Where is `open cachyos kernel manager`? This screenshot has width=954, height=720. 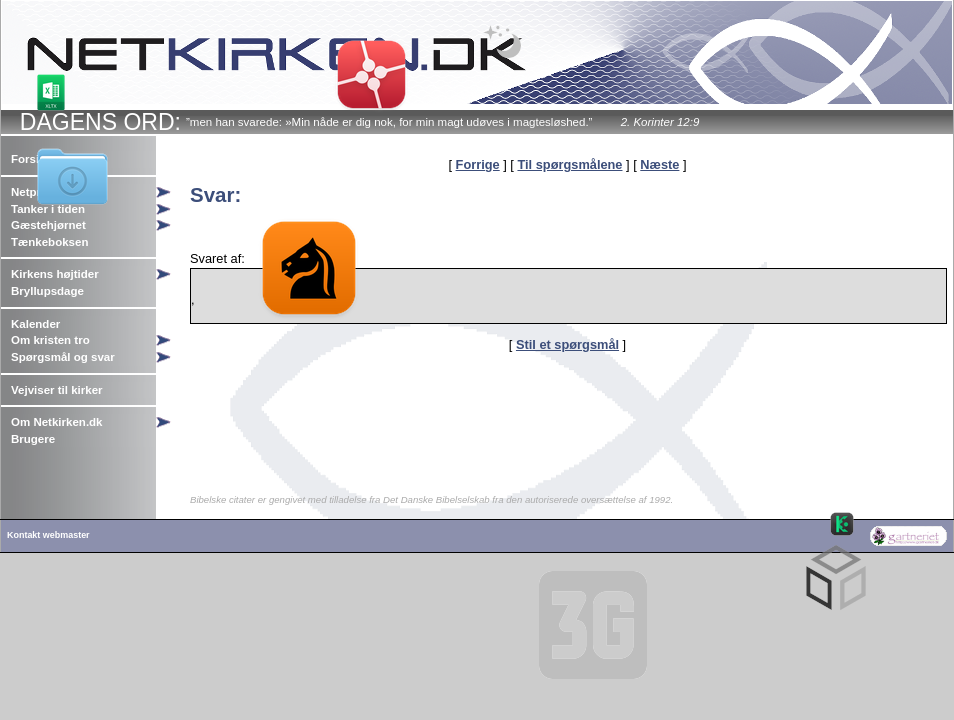
open cachyos kernel manager is located at coordinates (842, 524).